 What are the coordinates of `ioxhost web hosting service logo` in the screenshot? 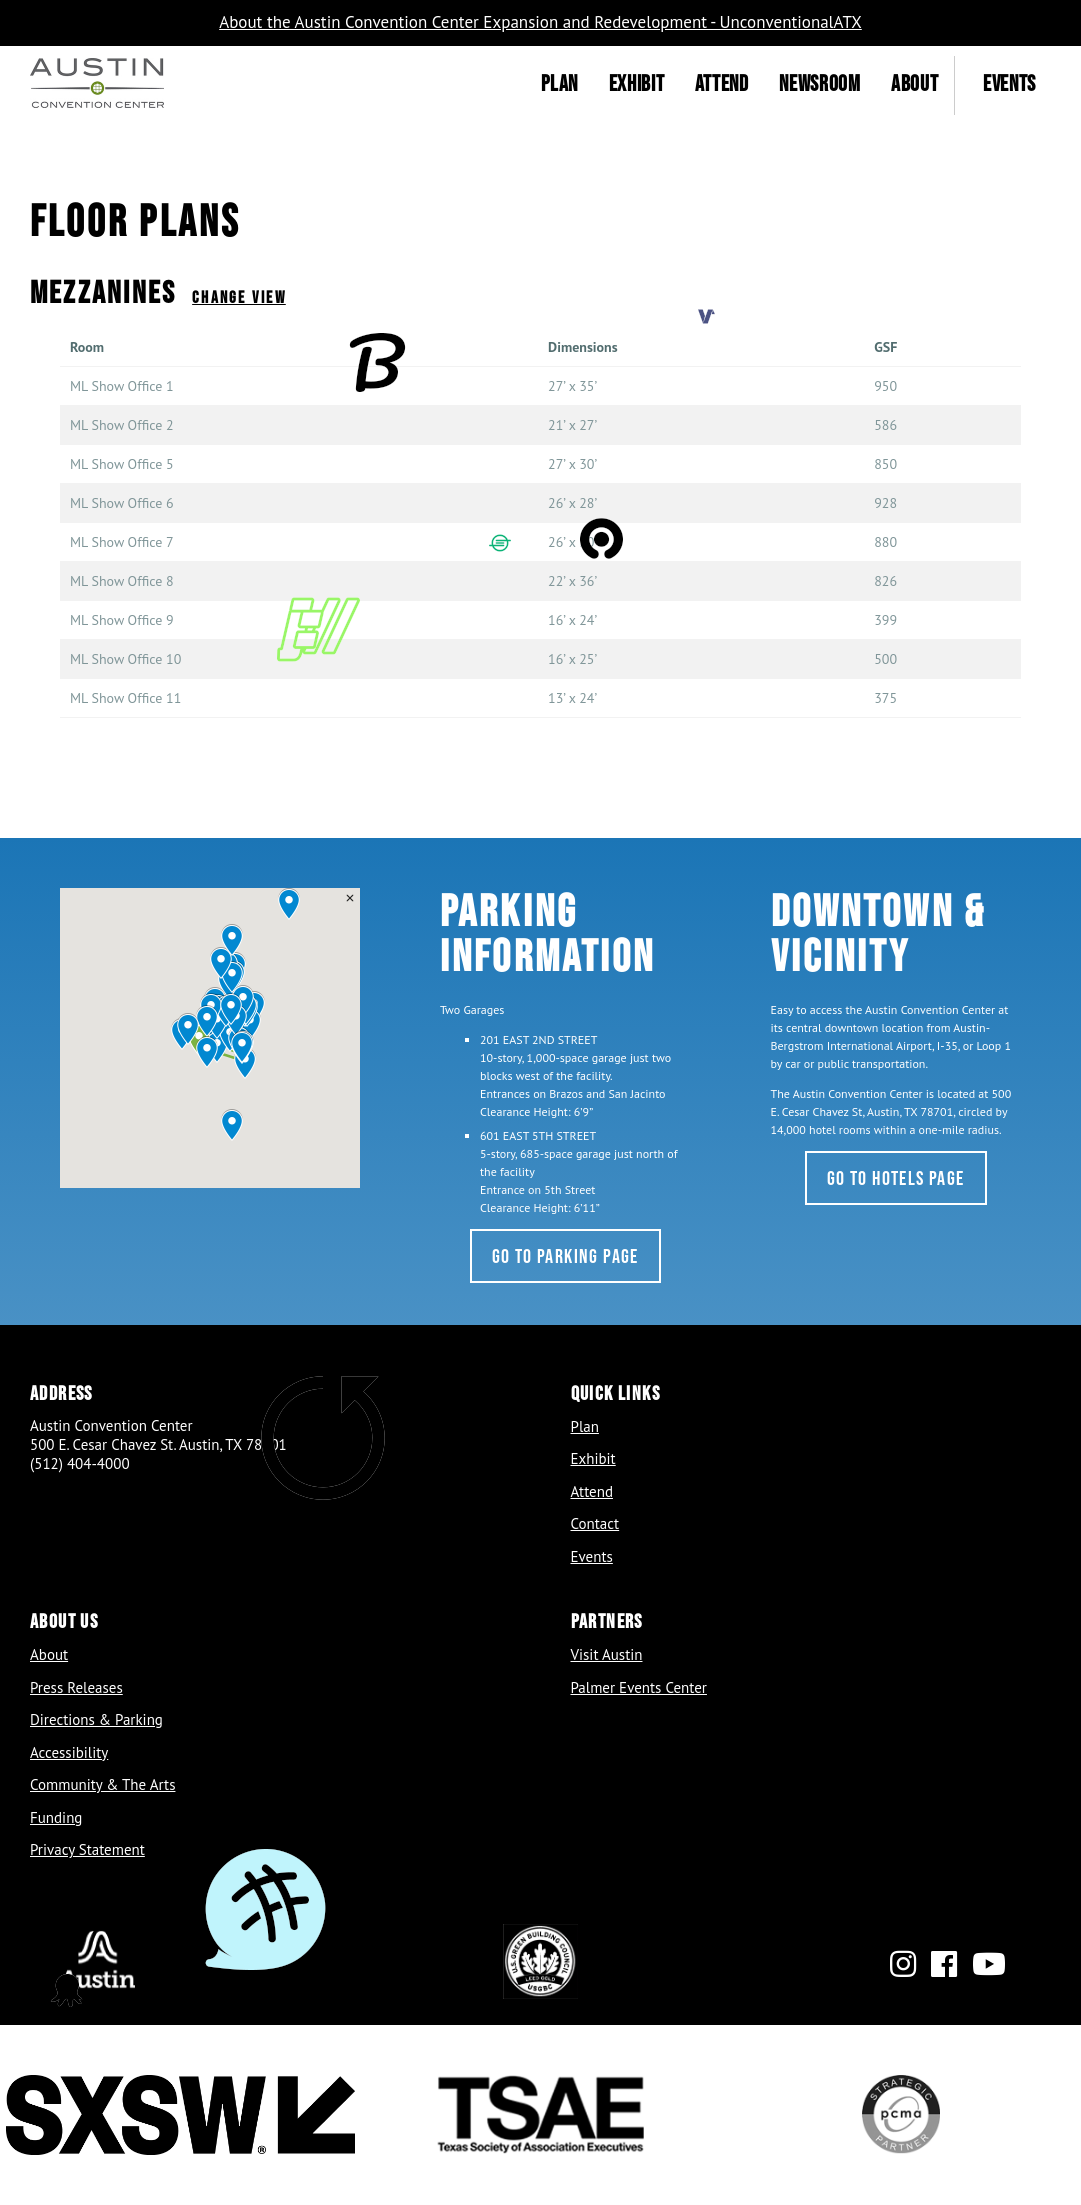 It's located at (500, 543).